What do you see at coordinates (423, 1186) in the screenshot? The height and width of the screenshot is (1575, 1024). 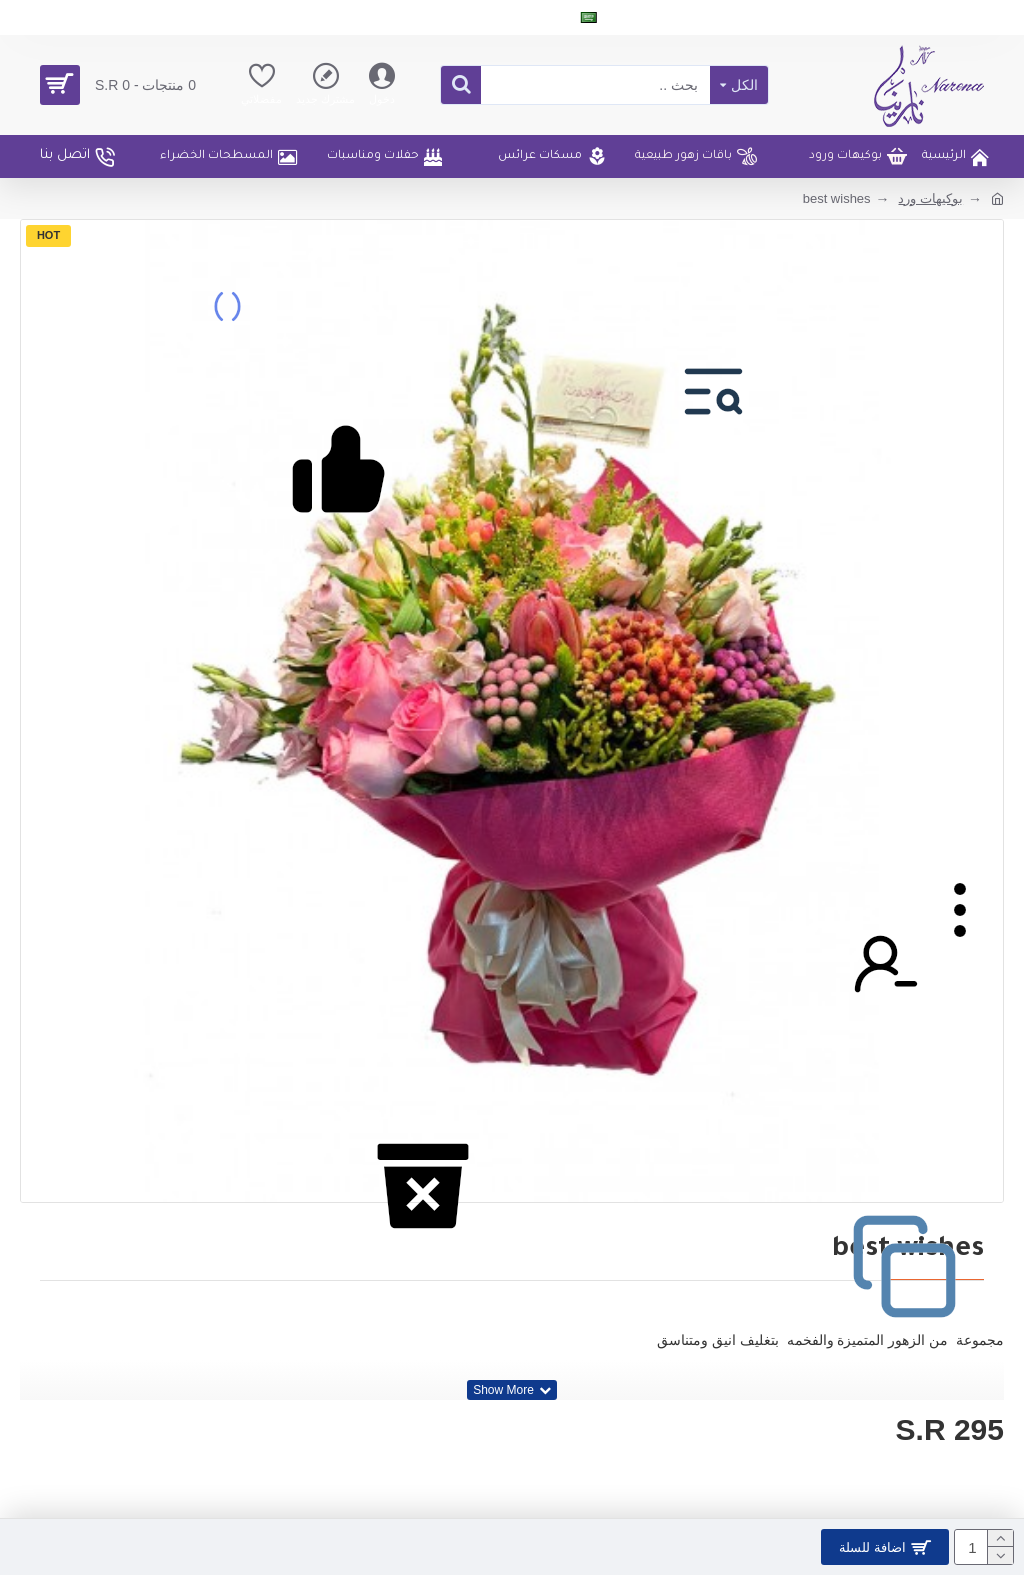 I see `delete selected item` at bounding box center [423, 1186].